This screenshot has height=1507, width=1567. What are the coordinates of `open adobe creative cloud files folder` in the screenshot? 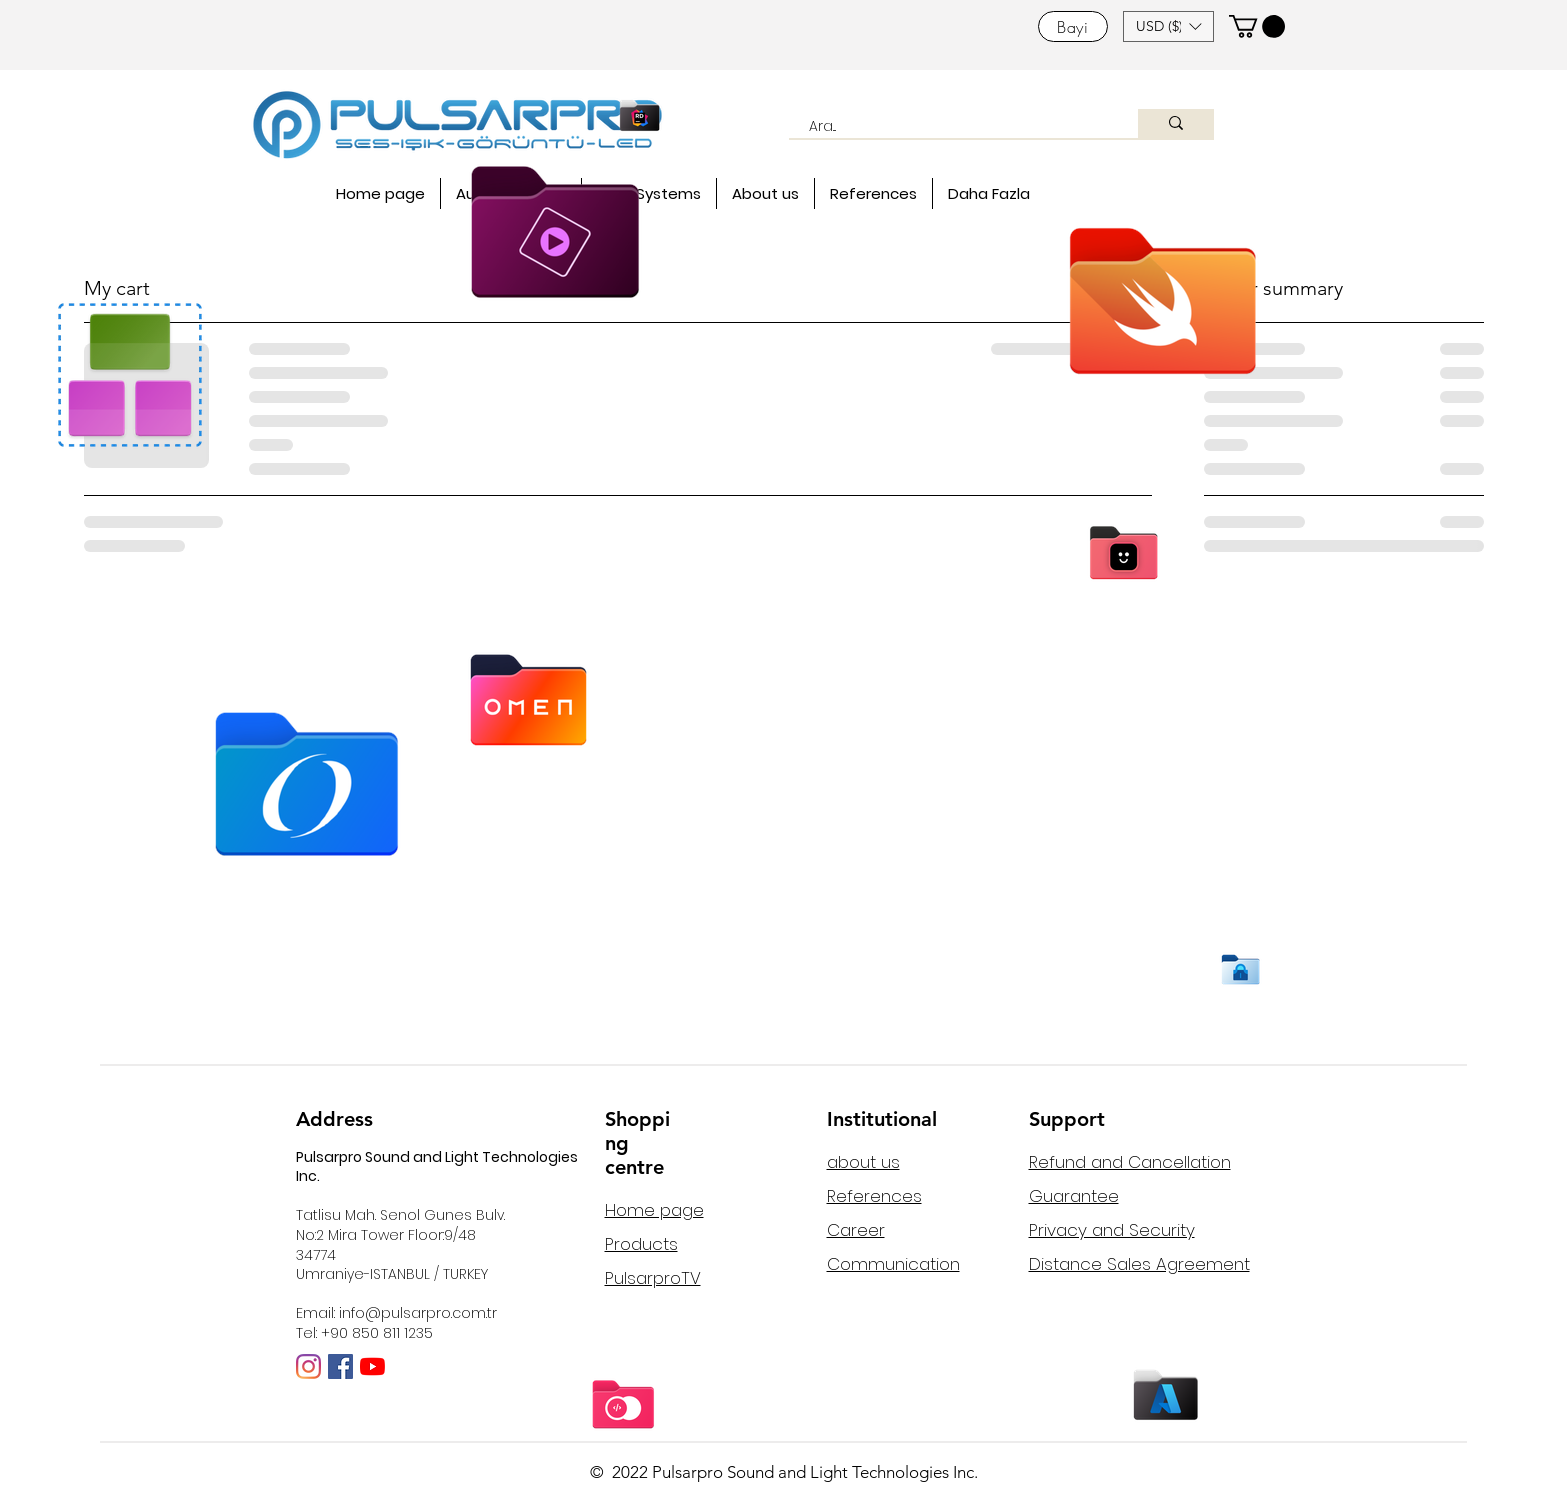 It's located at (1123, 554).